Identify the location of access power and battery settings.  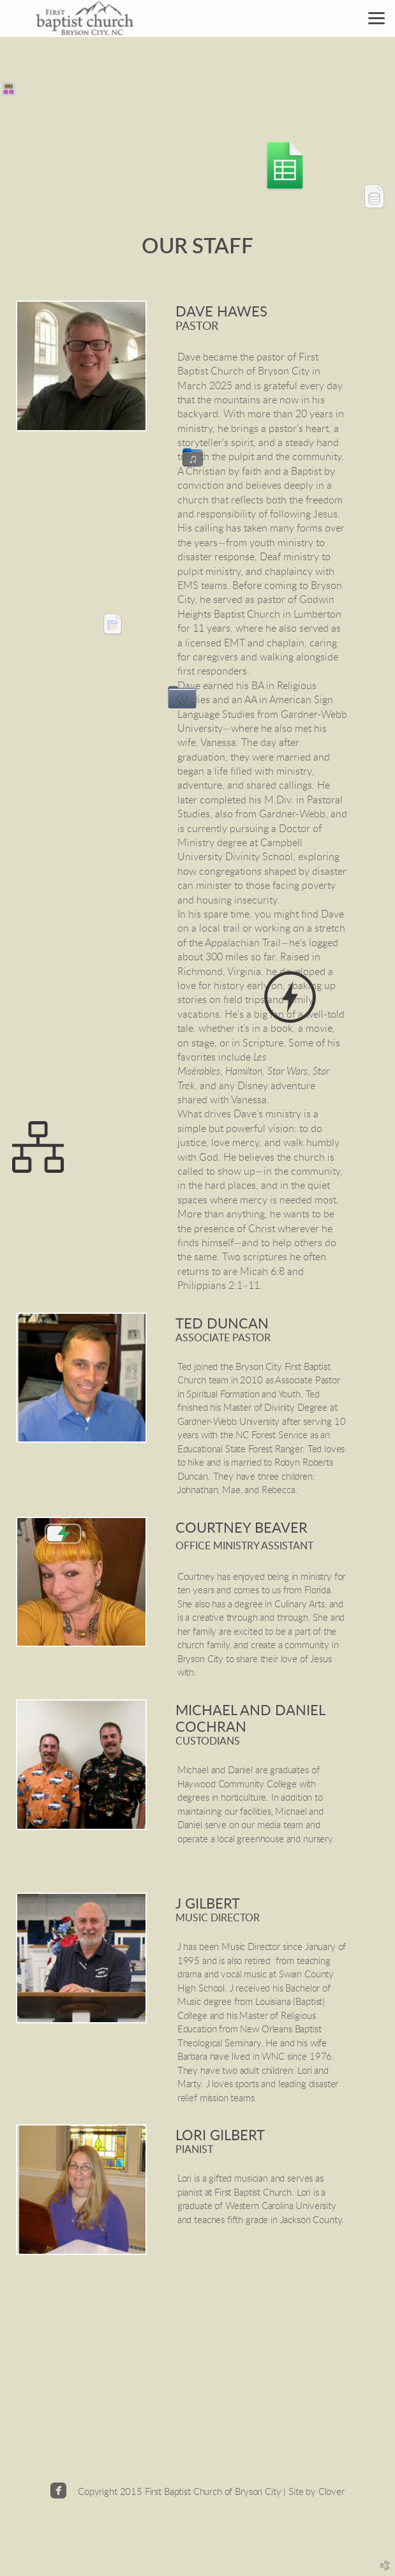
(290, 997).